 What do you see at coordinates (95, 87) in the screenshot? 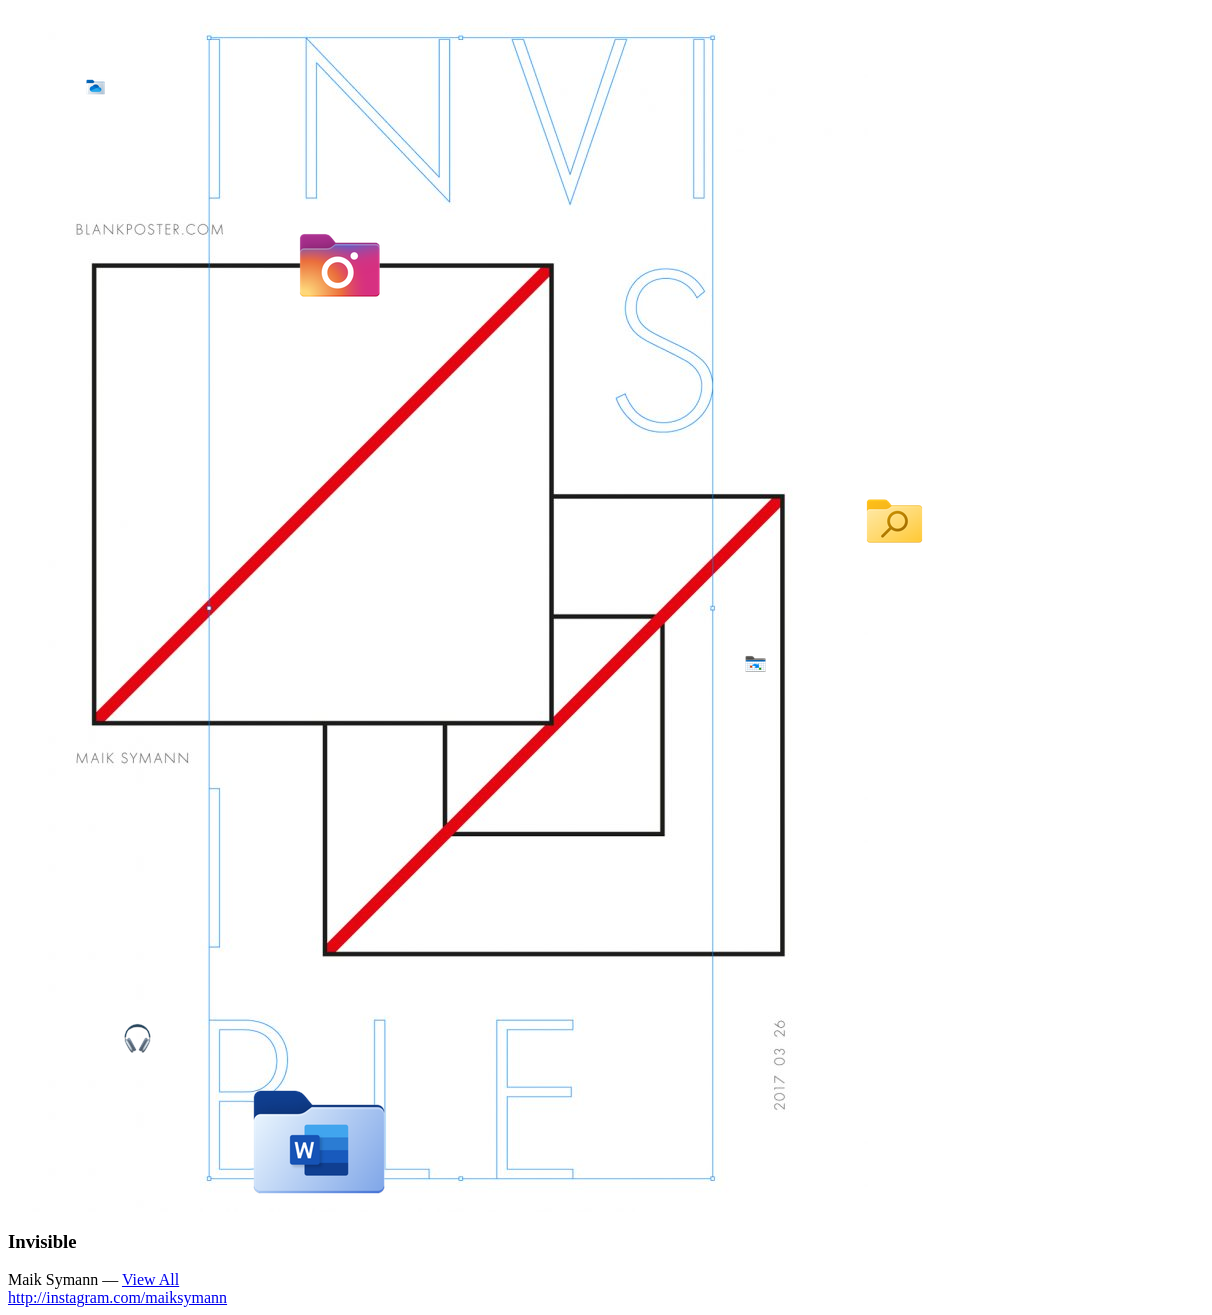
I see `open your OneDrive synced folder` at bounding box center [95, 87].